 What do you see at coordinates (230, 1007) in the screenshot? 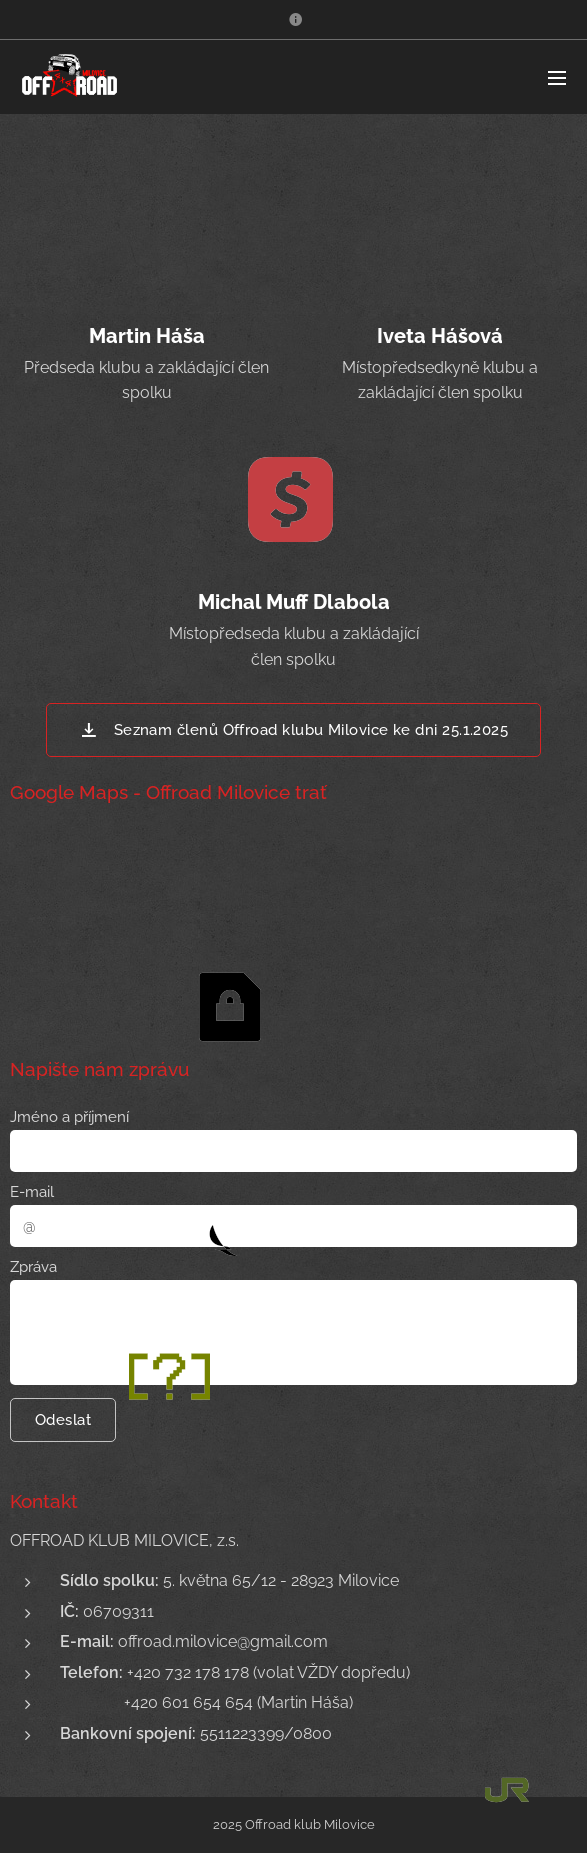
I see `access a password-protected file` at bounding box center [230, 1007].